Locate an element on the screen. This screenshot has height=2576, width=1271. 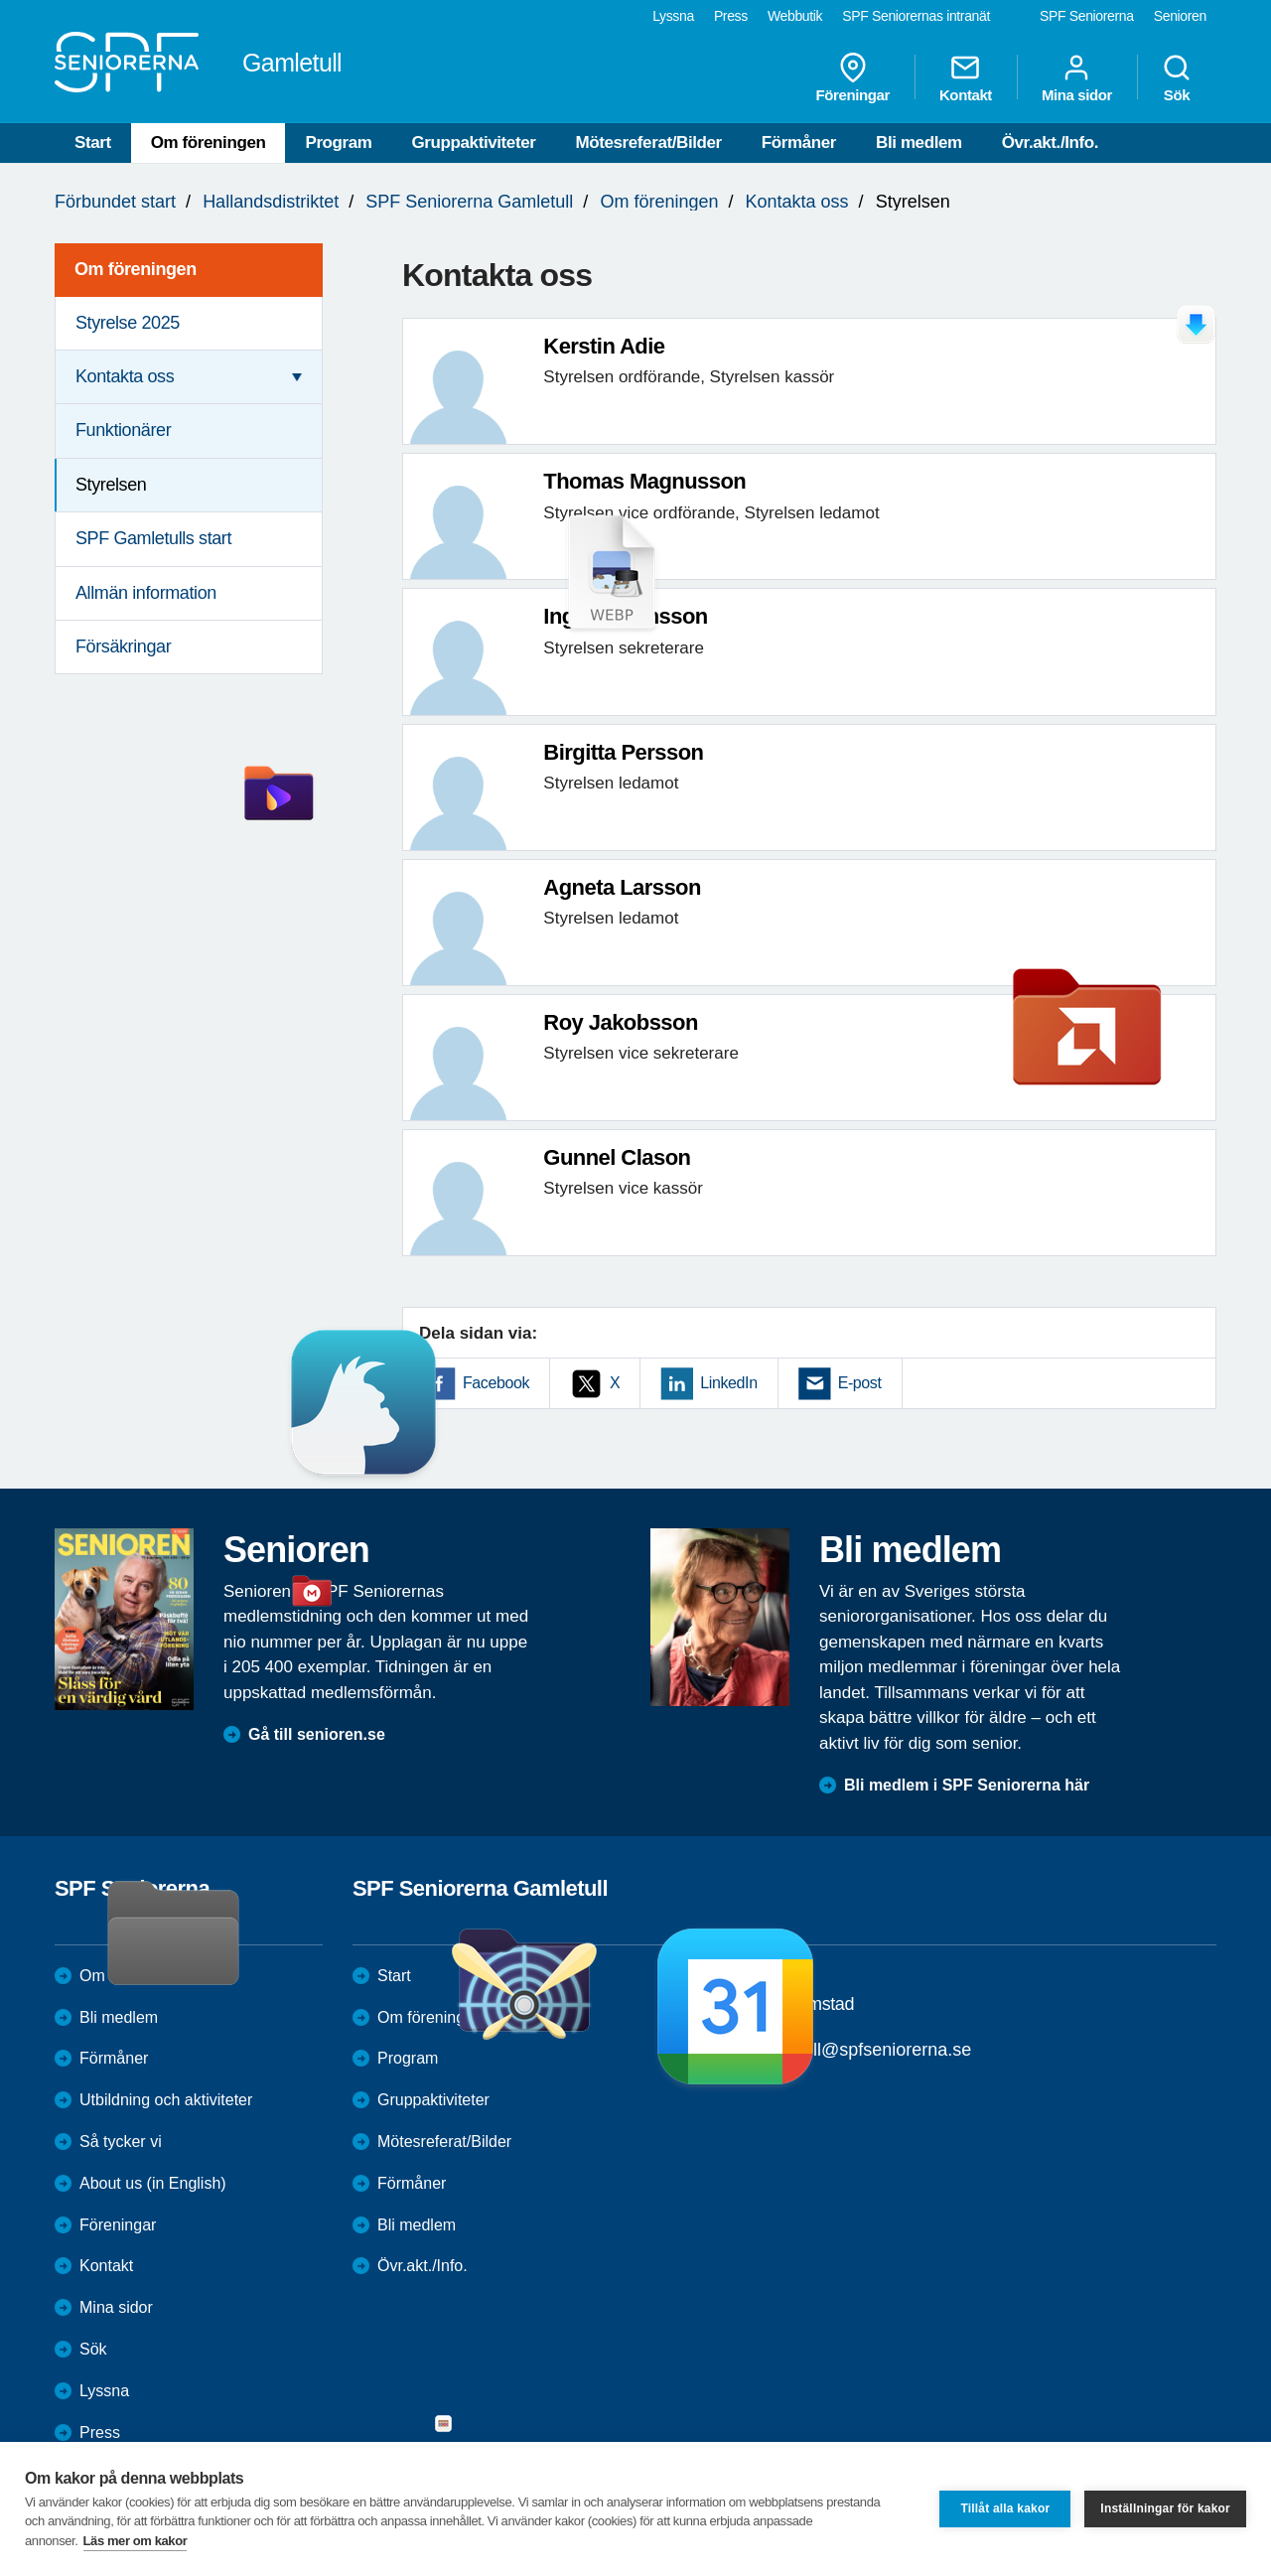
a webp image file is located at coordinates (612, 574).